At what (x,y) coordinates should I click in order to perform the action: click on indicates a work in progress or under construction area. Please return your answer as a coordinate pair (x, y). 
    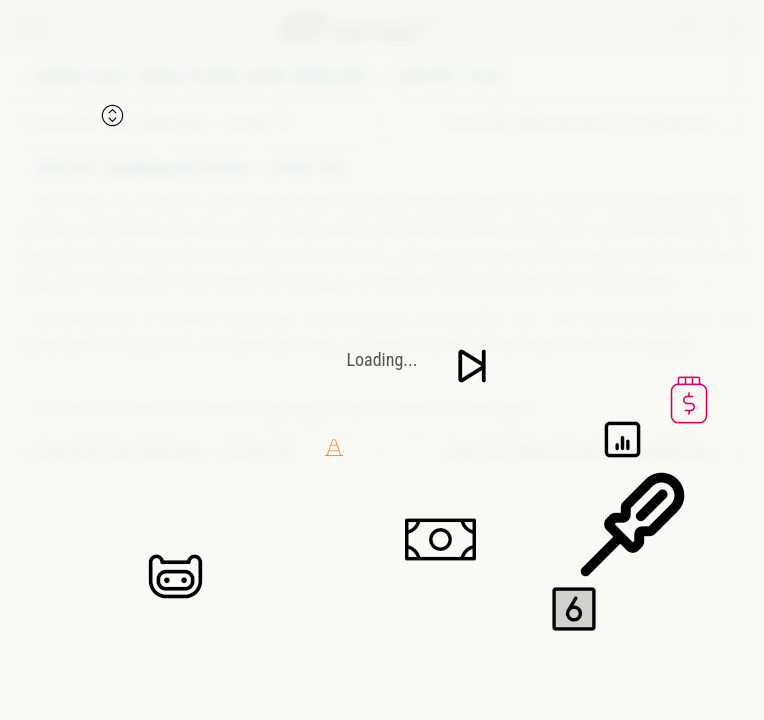
    Looking at the image, I should click on (334, 448).